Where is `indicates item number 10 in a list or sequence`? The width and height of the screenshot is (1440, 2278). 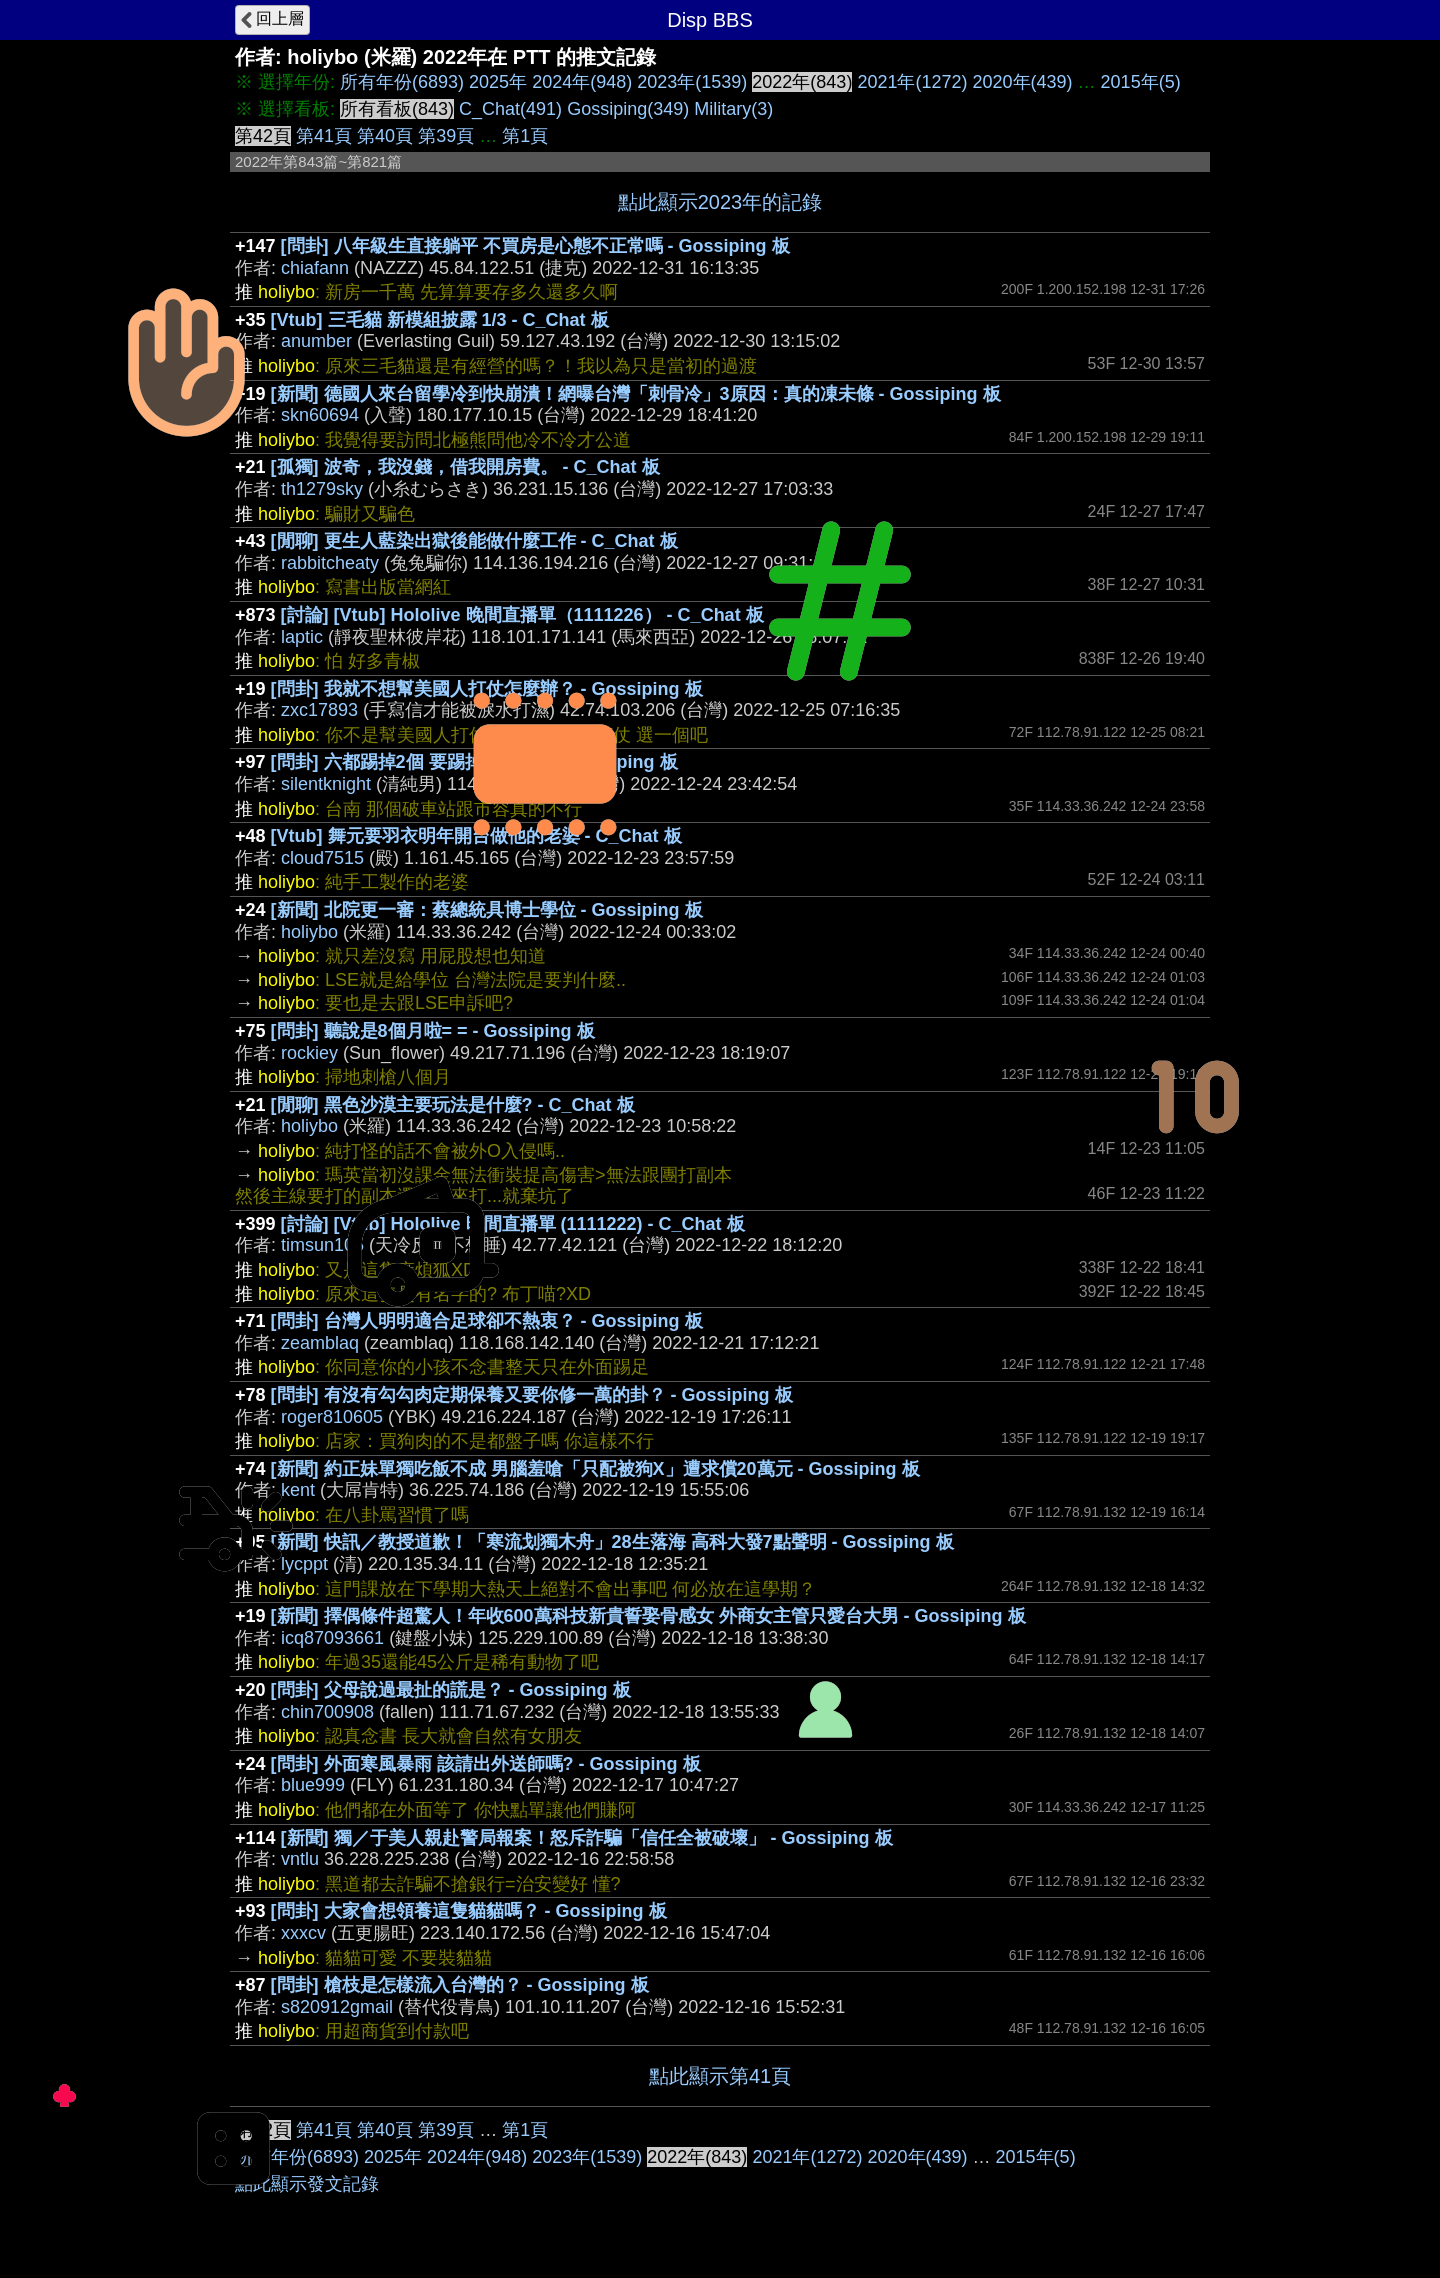 indicates item number 10 in a list or sequence is located at coordinates (1188, 1097).